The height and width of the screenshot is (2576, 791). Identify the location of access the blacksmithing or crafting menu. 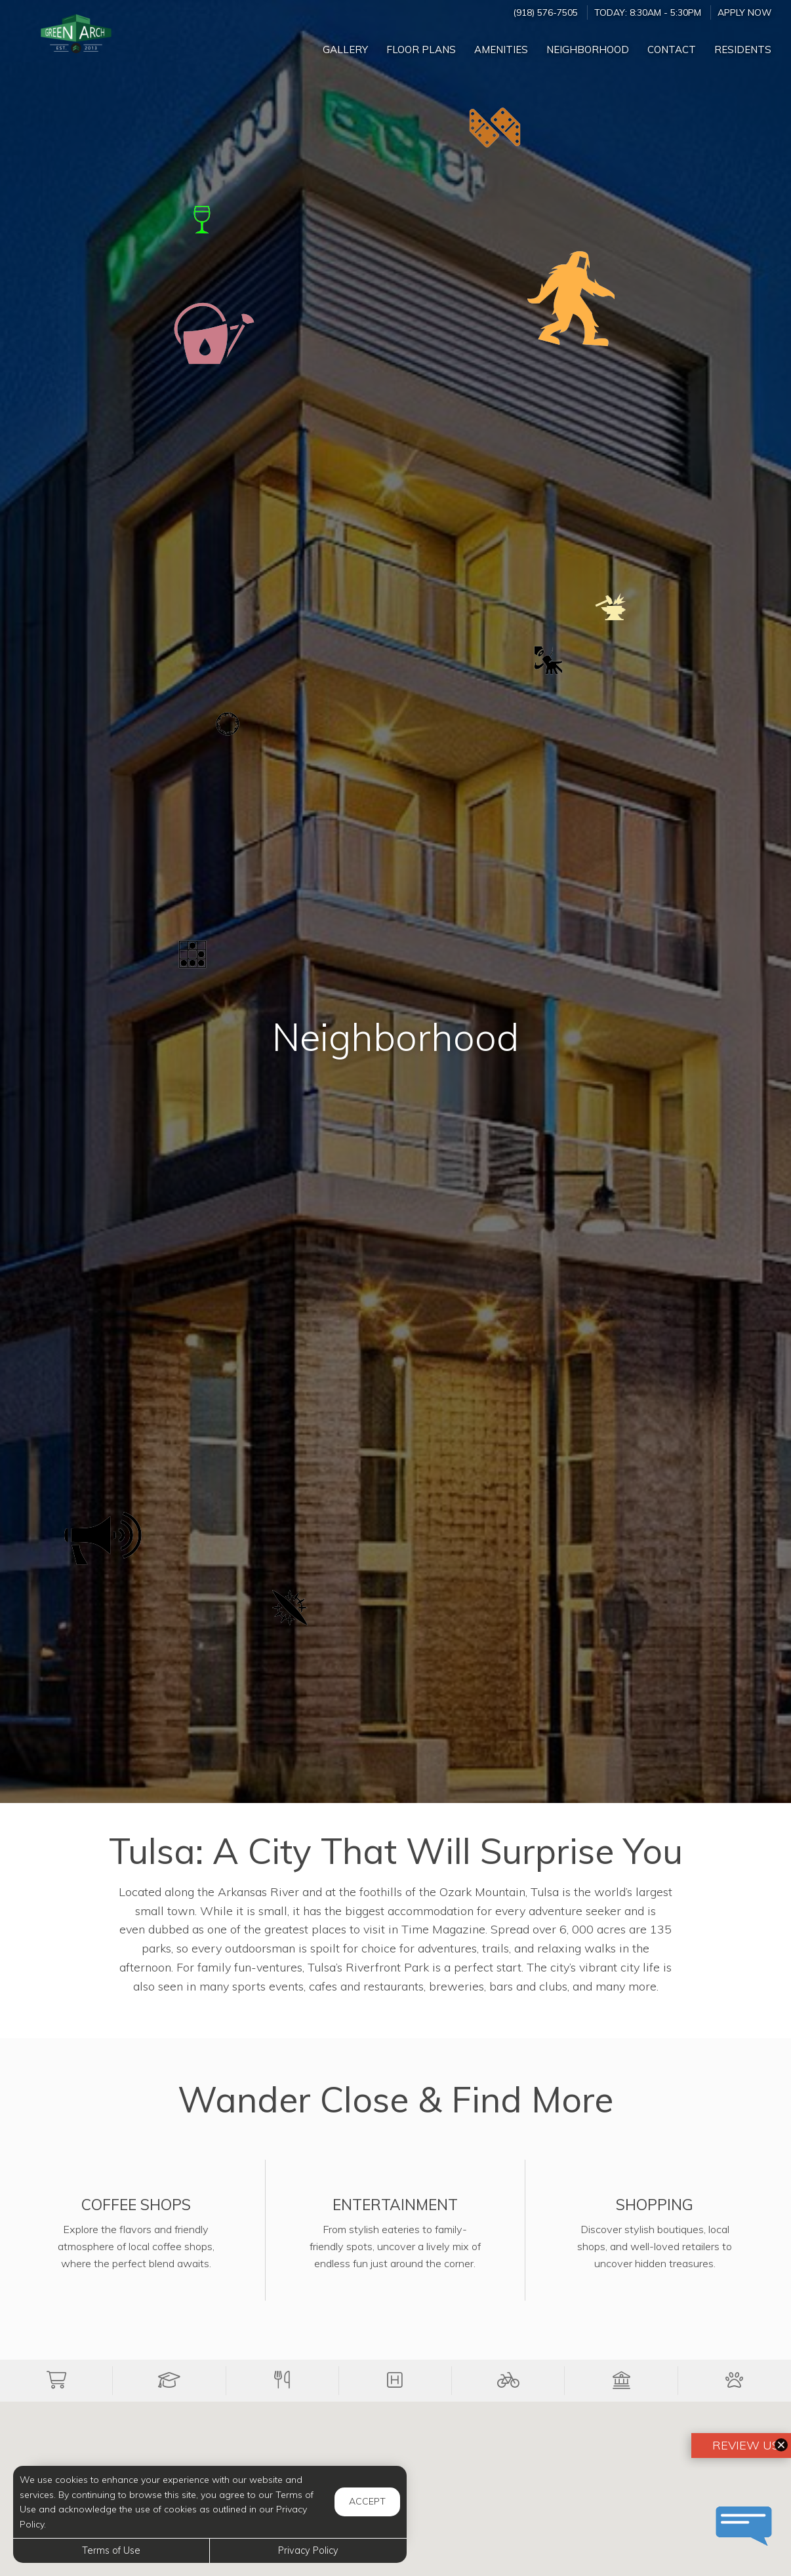
(611, 605).